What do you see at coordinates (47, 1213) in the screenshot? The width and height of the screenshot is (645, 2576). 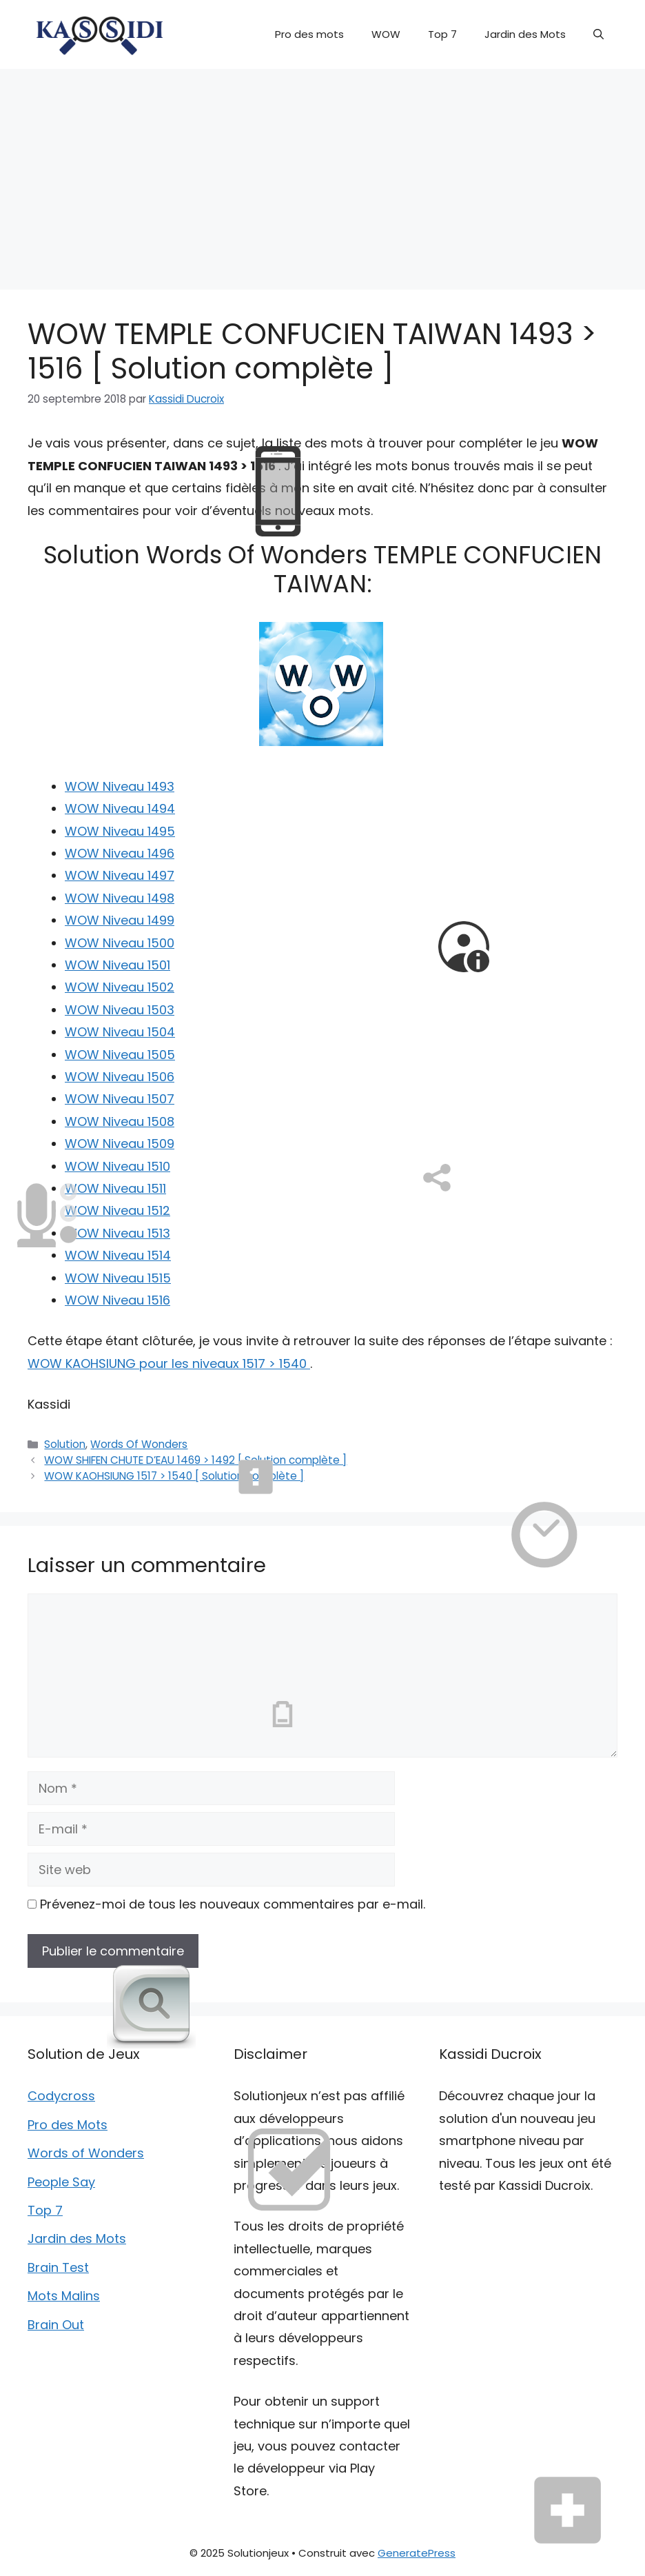 I see `indicates microphone input level is set to low` at bounding box center [47, 1213].